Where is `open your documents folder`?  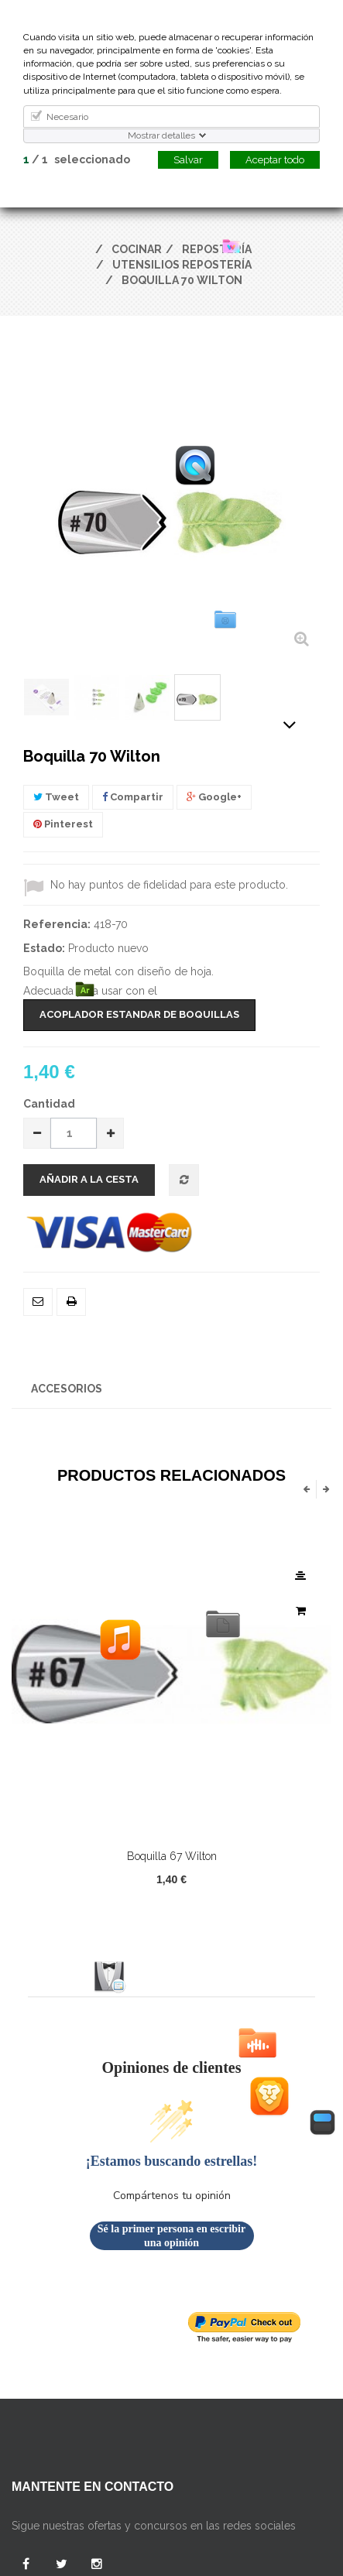 open your documents folder is located at coordinates (223, 1624).